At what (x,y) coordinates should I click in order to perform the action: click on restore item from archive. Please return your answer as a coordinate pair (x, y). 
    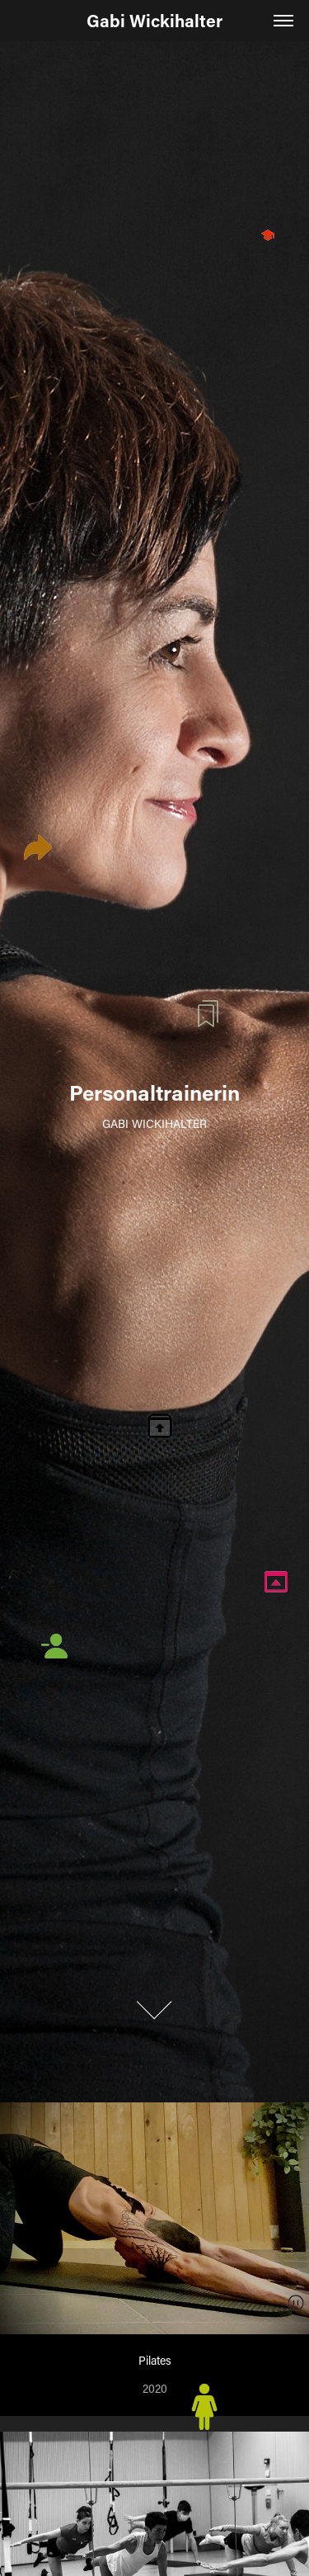
    Looking at the image, I should click on (160, 1426).